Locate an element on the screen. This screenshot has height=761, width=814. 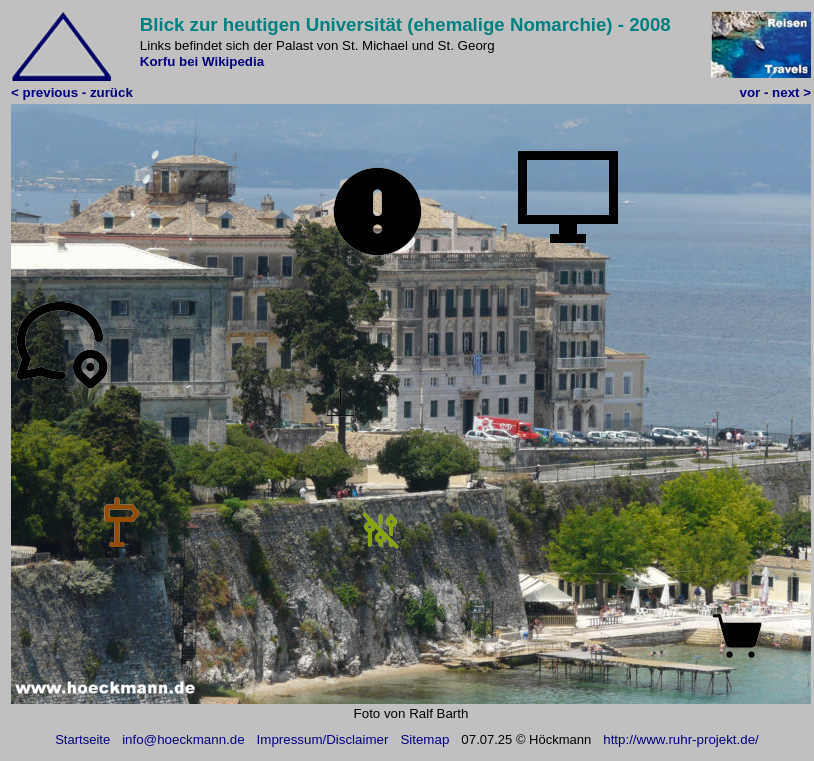
upload a file or document is located at coordinates (340, 403).